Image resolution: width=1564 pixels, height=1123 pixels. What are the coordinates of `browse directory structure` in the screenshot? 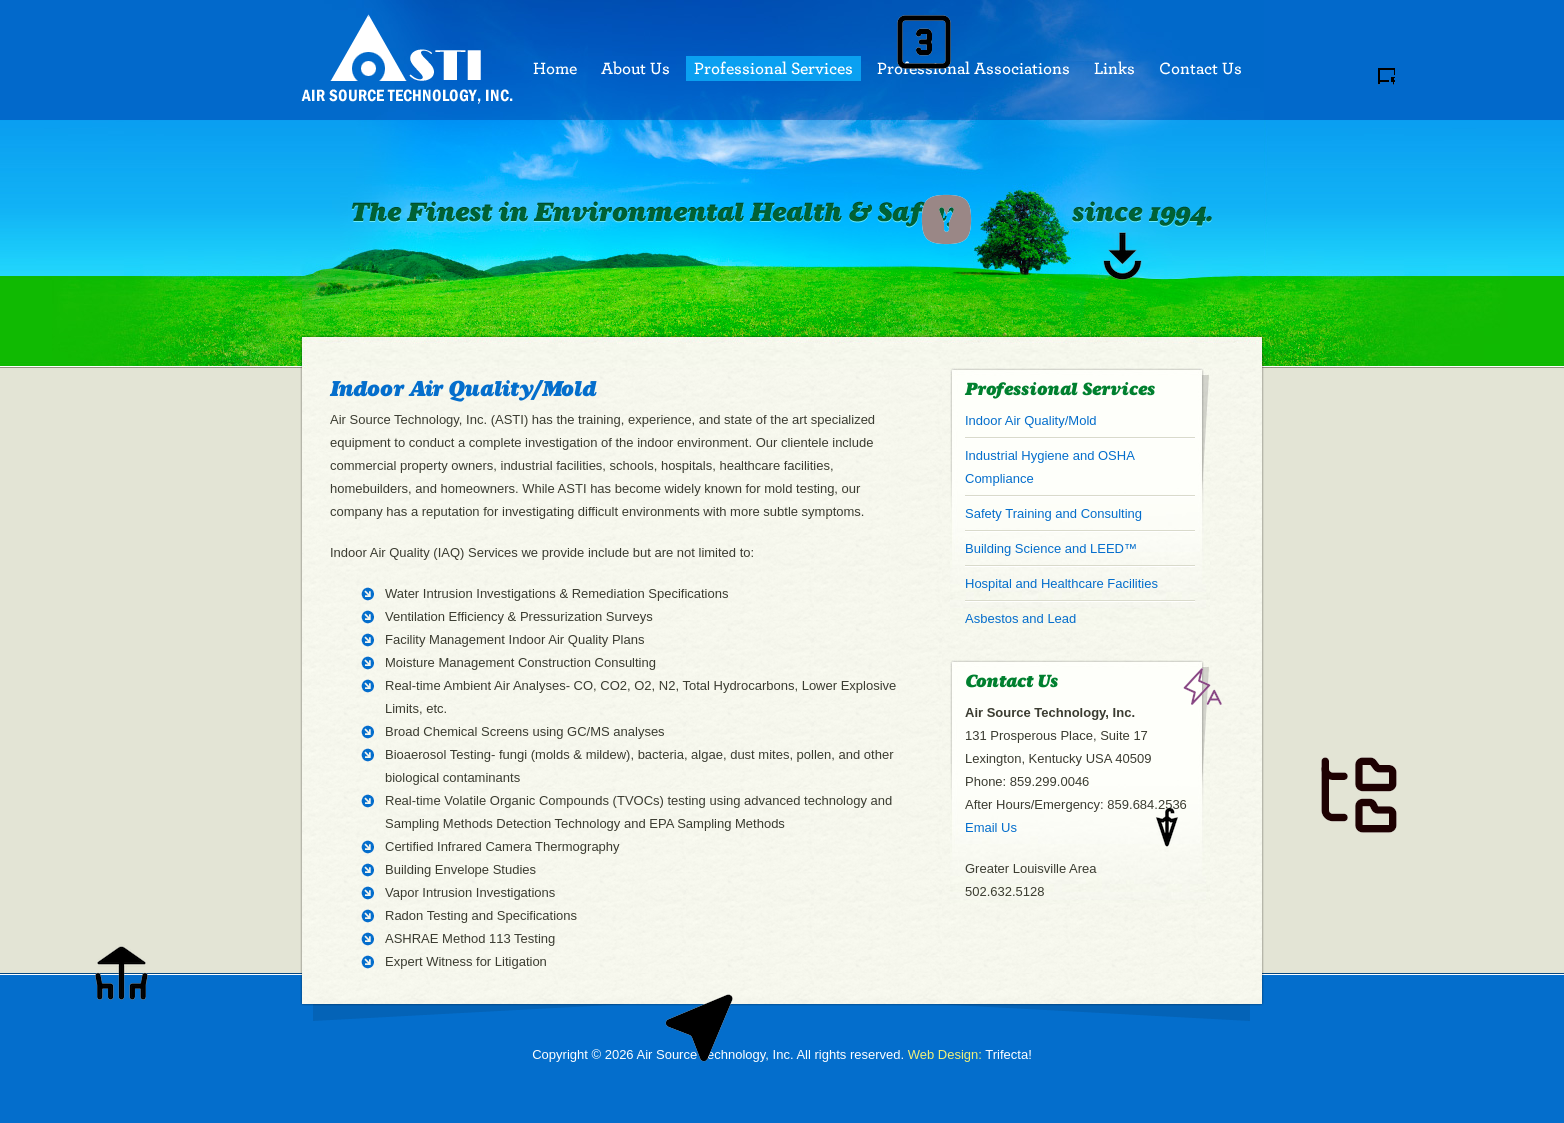 It's located at (1359, 795).